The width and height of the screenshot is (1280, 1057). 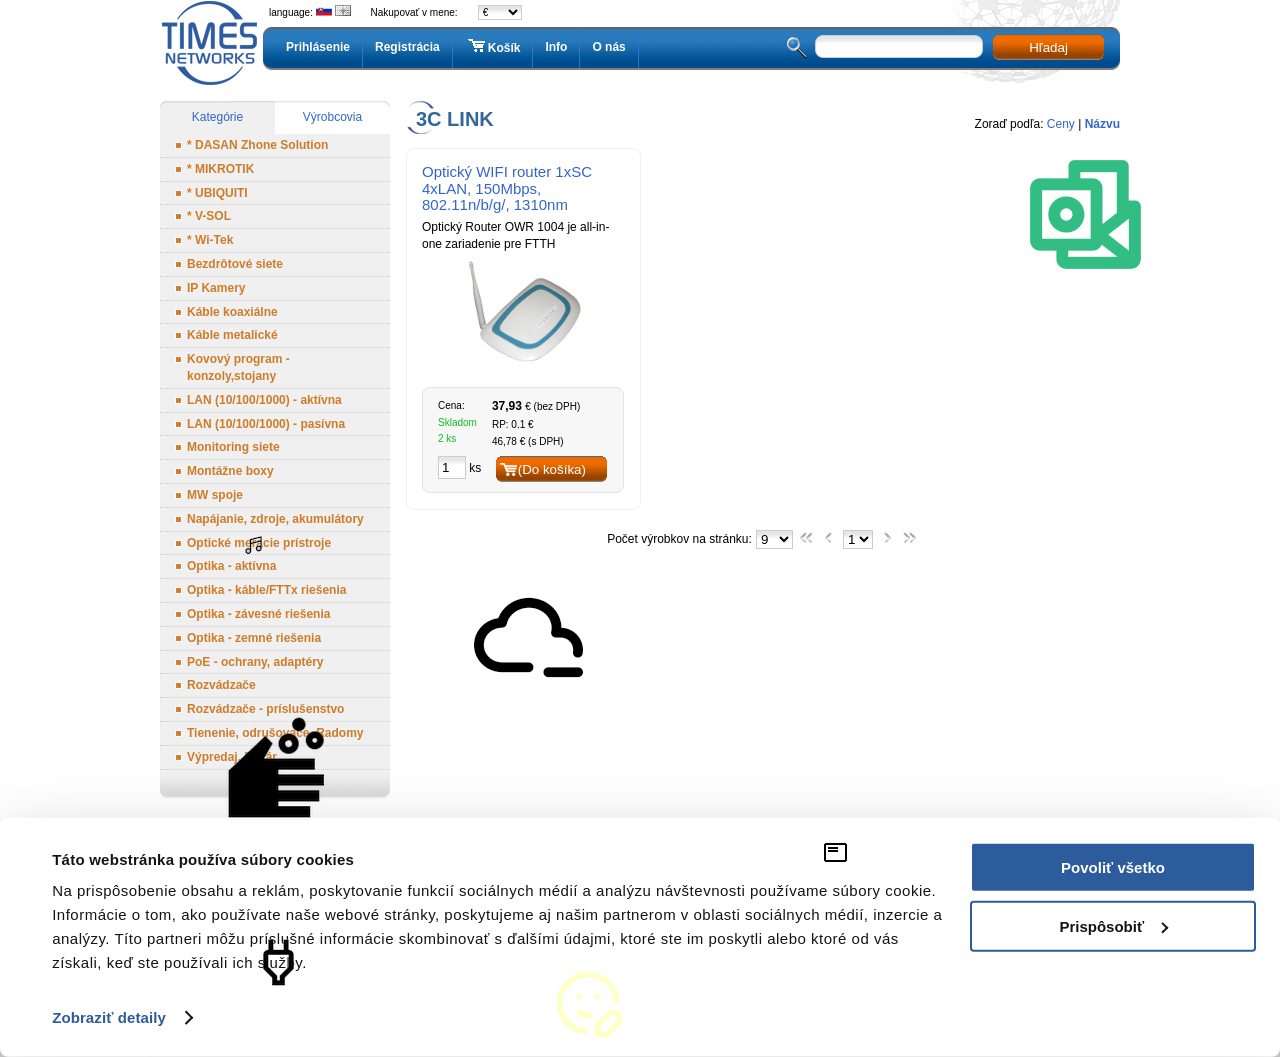 I want to click on open Microsoft Outlook email, so click(x=1086, y=214).